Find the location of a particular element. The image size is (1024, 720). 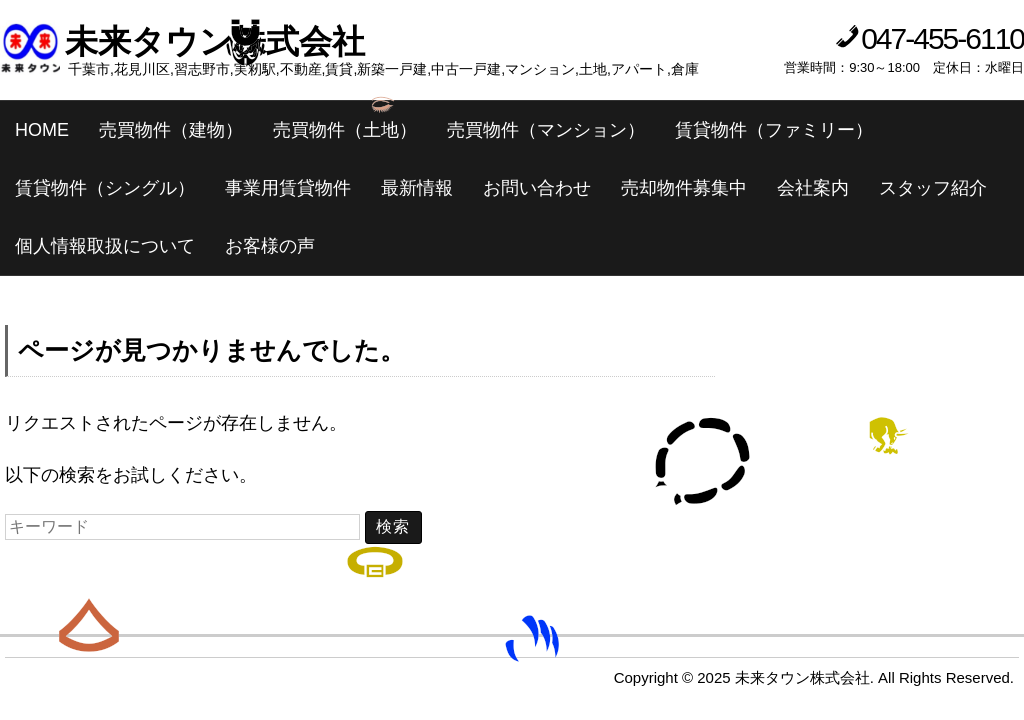

wall street or stock market bull symbol is located at coordinates (890, 434).